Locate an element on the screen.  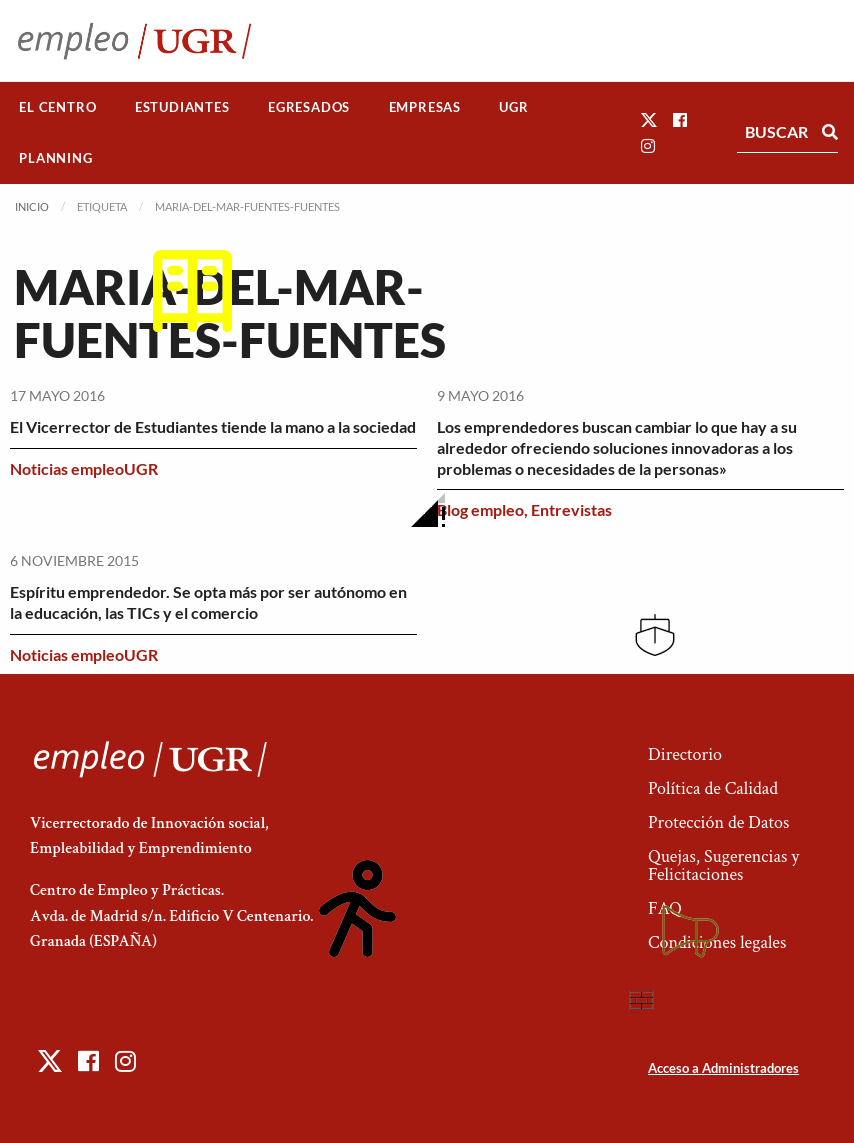
access storage lockers is located at coordinates (192, 289).